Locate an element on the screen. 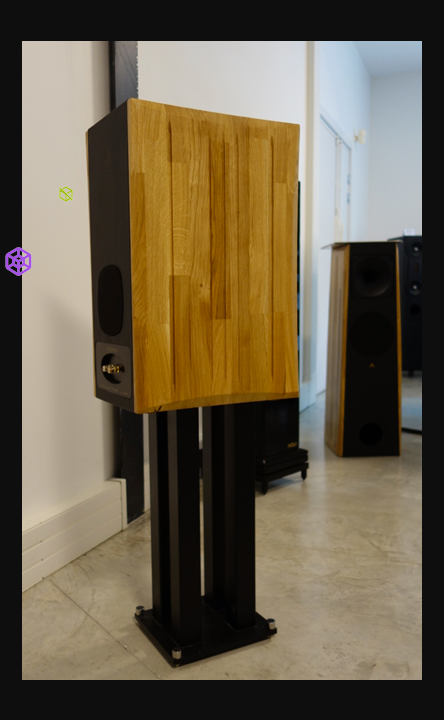  3D view disabled or unavailable is located at coordinates (66, 194).